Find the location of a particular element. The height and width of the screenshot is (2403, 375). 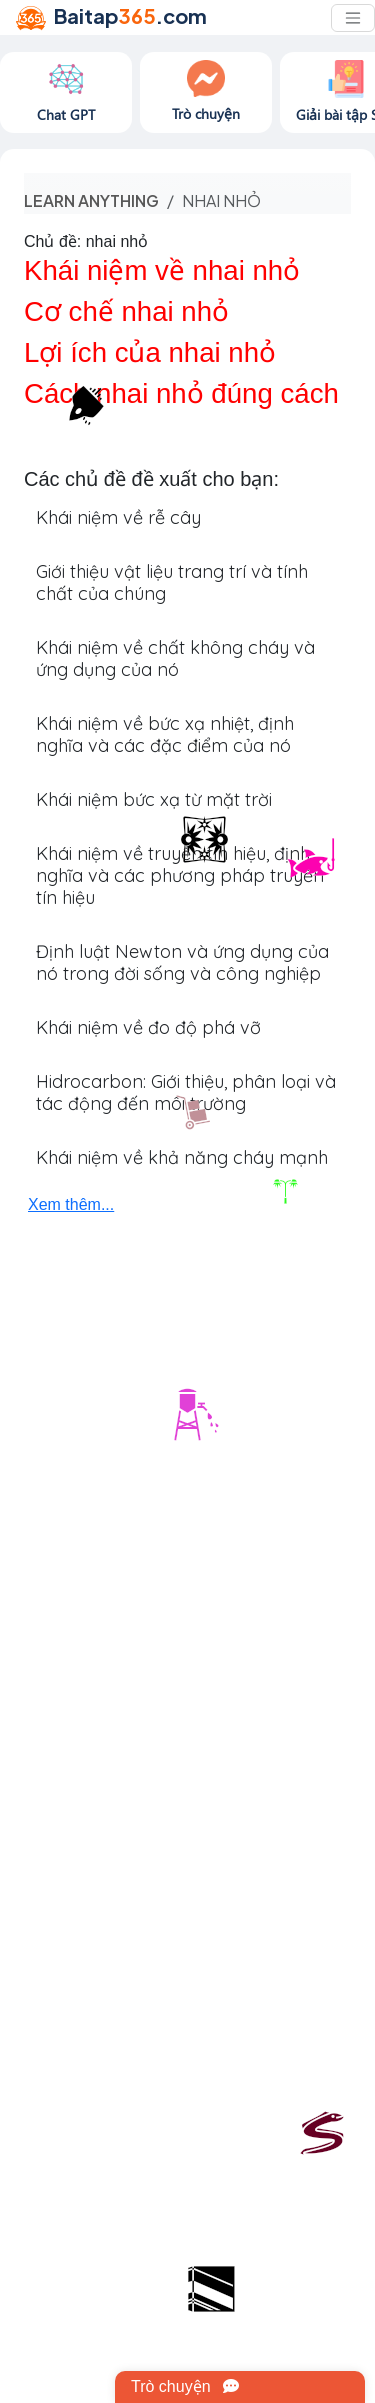

access fishing mini-game or activity is located at coordinates (312, 861).